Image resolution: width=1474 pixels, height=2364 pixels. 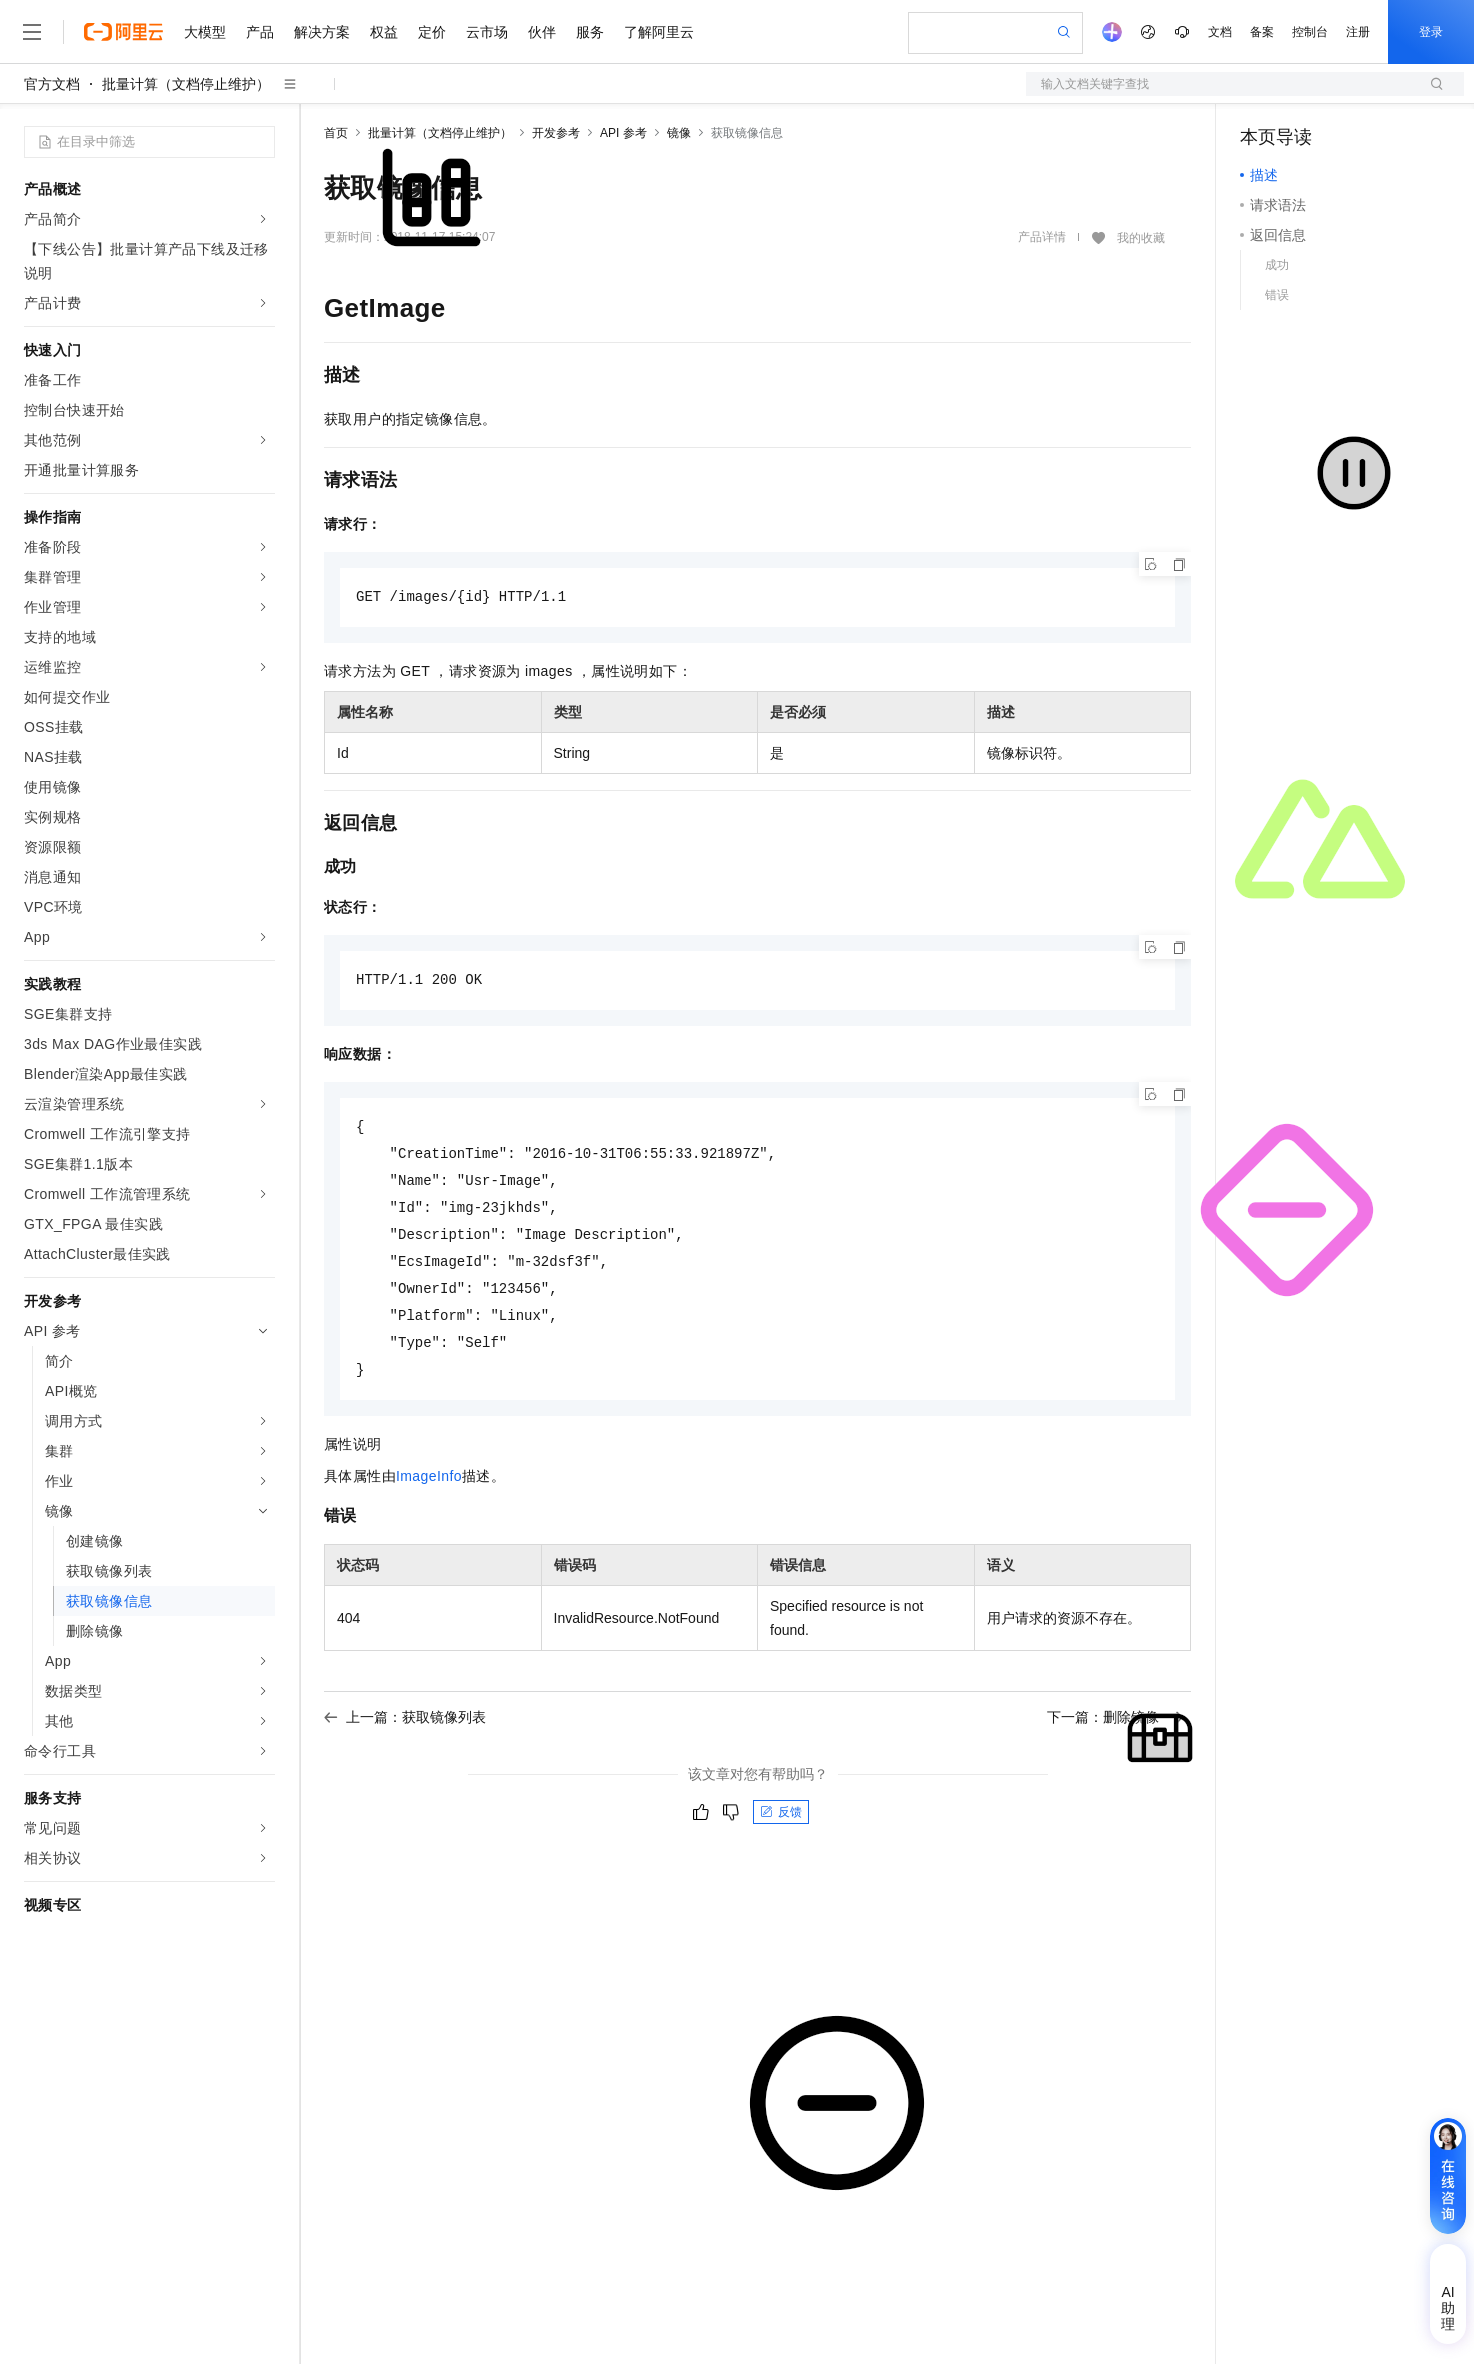 What do you see at coordinates (1320, 839) in the screenshot?
I see `nuxt.js framework logo` at bounding box center [1320, 839].